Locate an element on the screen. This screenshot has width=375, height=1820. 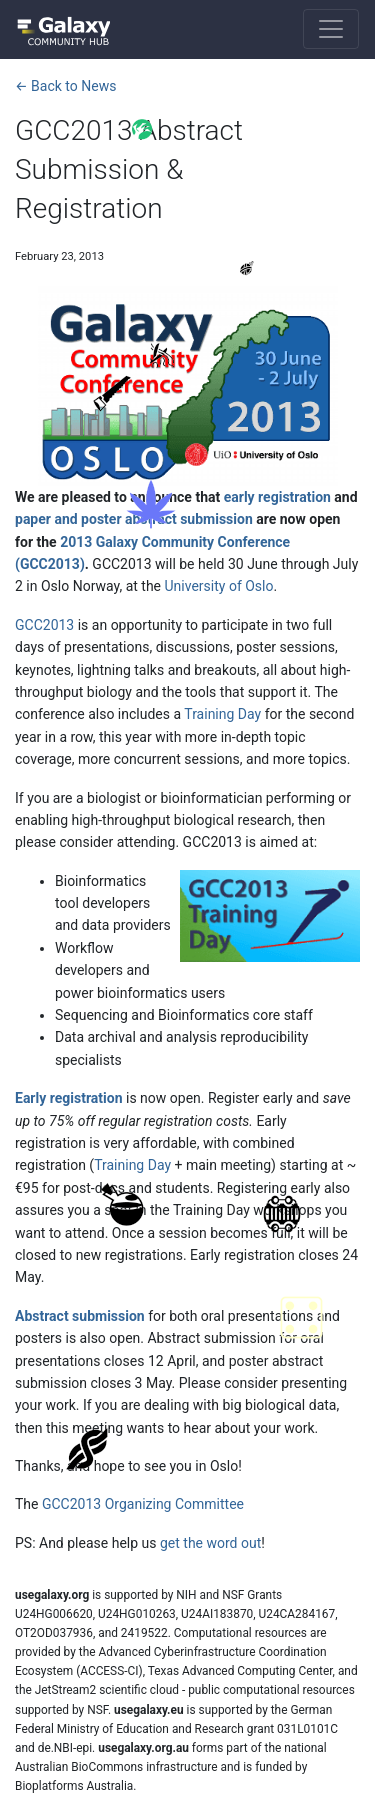
werewolf or lycanthropy status effect indicator is located at coordinates (142, 129).